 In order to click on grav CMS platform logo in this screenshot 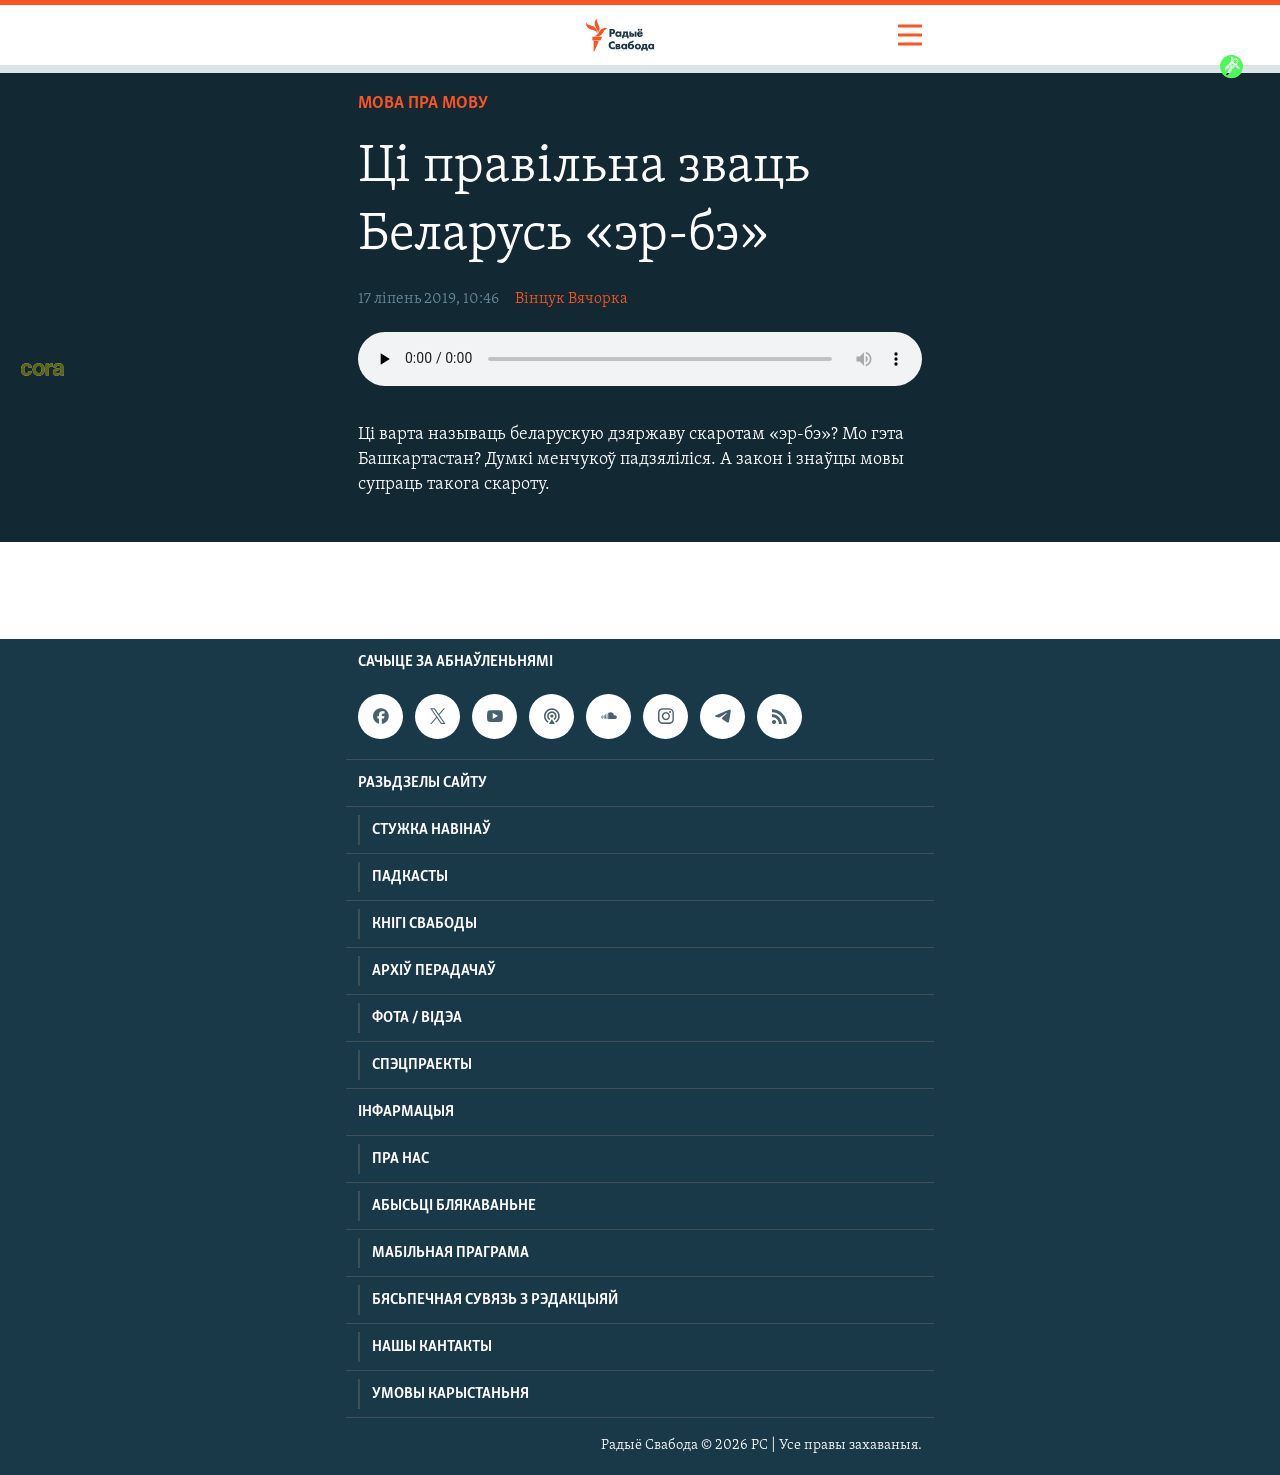, I will do `click(1231, 66)`.